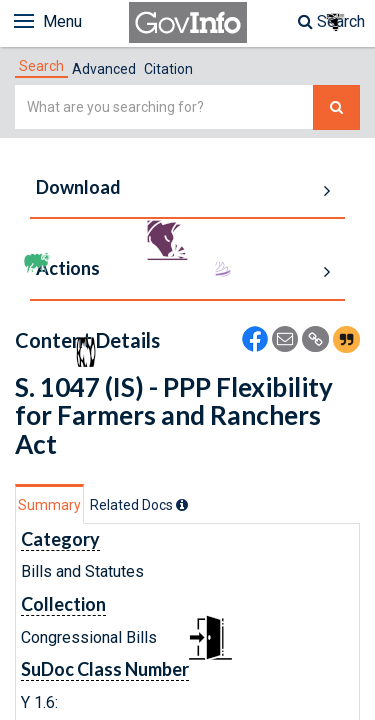 The height and width of the screenshot is (720, 375). I want to click on indicates a slashing or cutting attack ability, so click(223, 269).